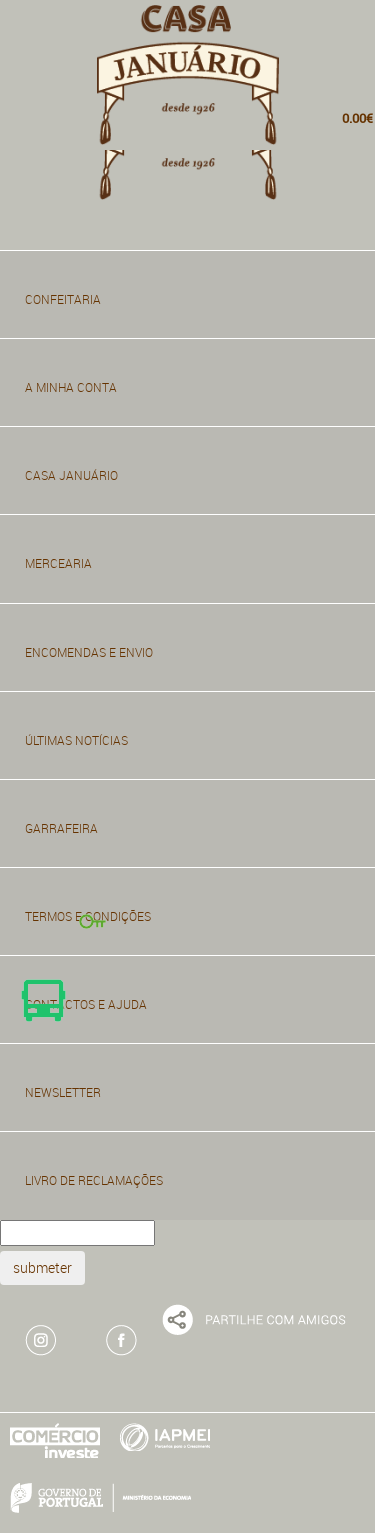 The image size is (375, 1533). What do you see at coordinates (92, 921) in the screenshot?
I see `access security or encryption settings` at bounding box center [92, 921].